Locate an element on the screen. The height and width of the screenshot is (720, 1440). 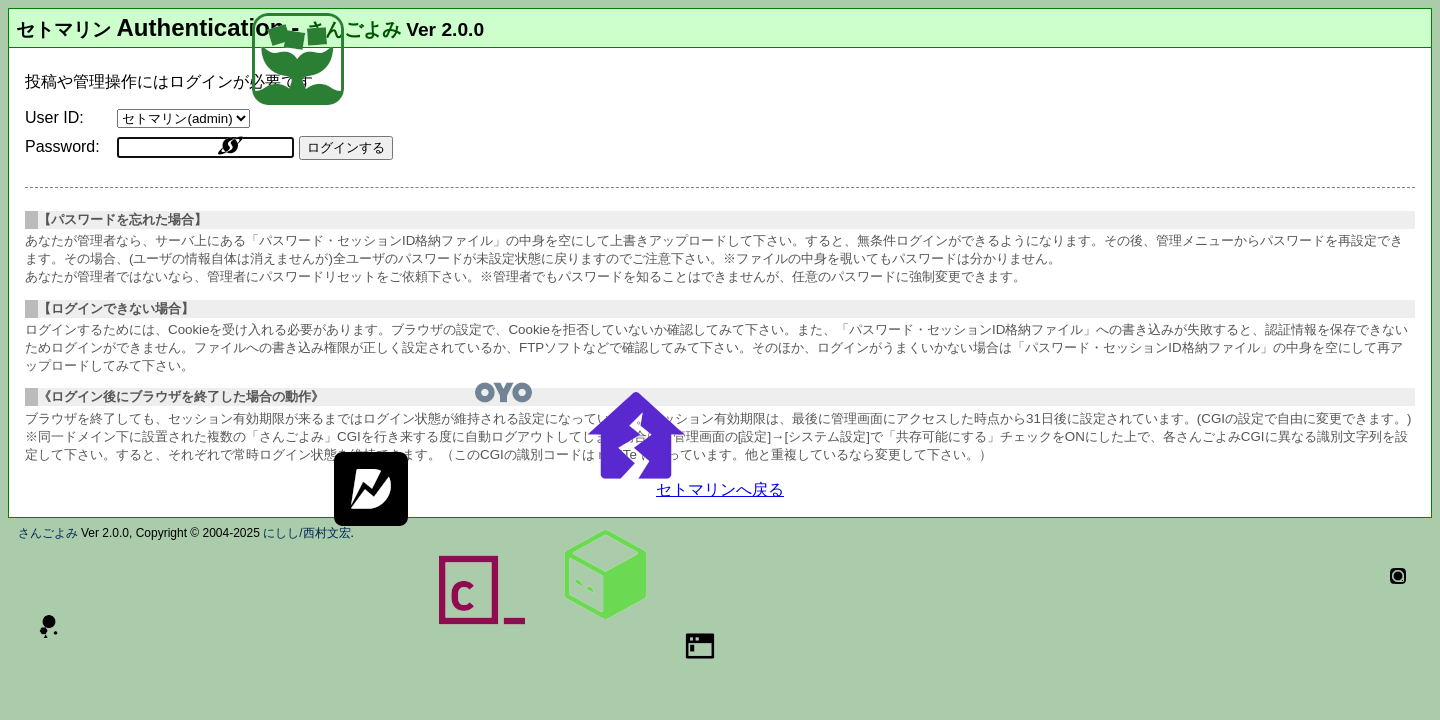
open the PlanGrid app is located at coordinates (1398, 576).